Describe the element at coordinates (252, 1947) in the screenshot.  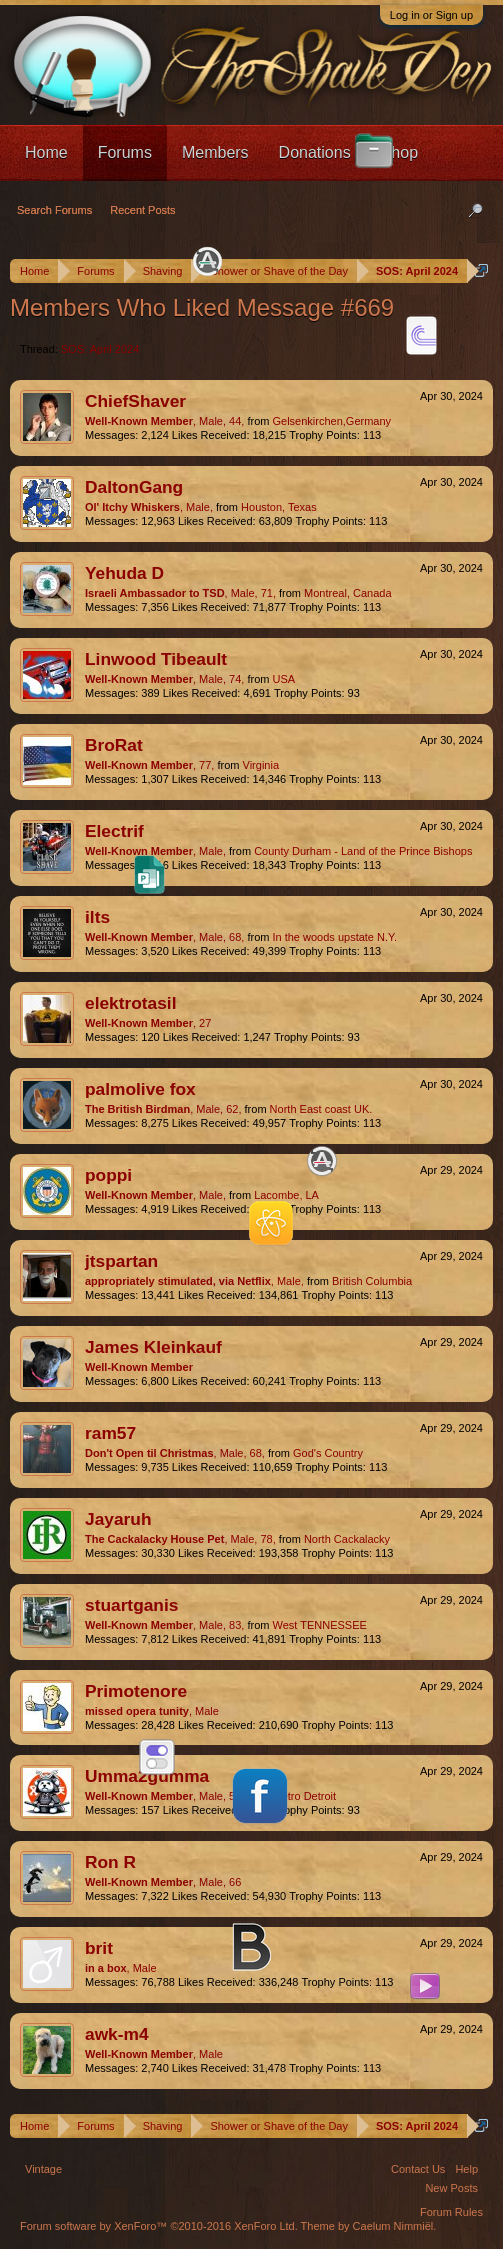
I see `apply bold formatting to selected text` at that location.